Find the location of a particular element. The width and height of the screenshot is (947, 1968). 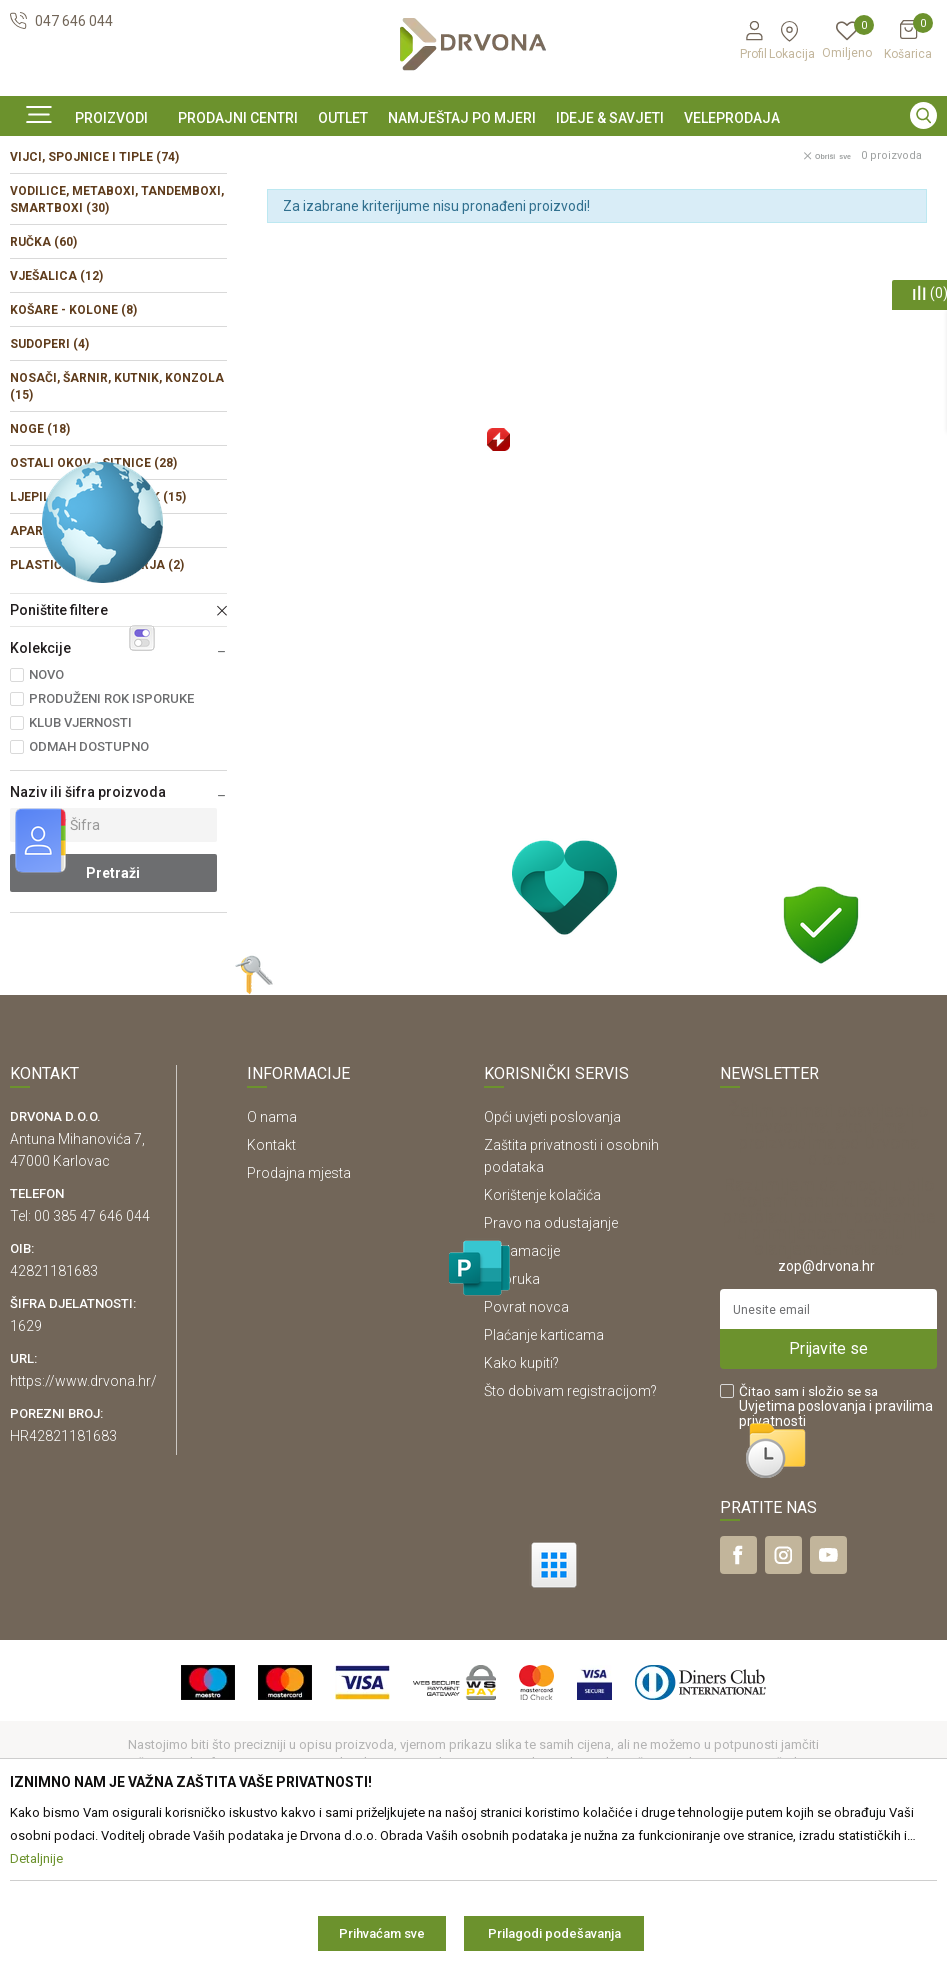

open the address book app is located at coordinates (40, 840).